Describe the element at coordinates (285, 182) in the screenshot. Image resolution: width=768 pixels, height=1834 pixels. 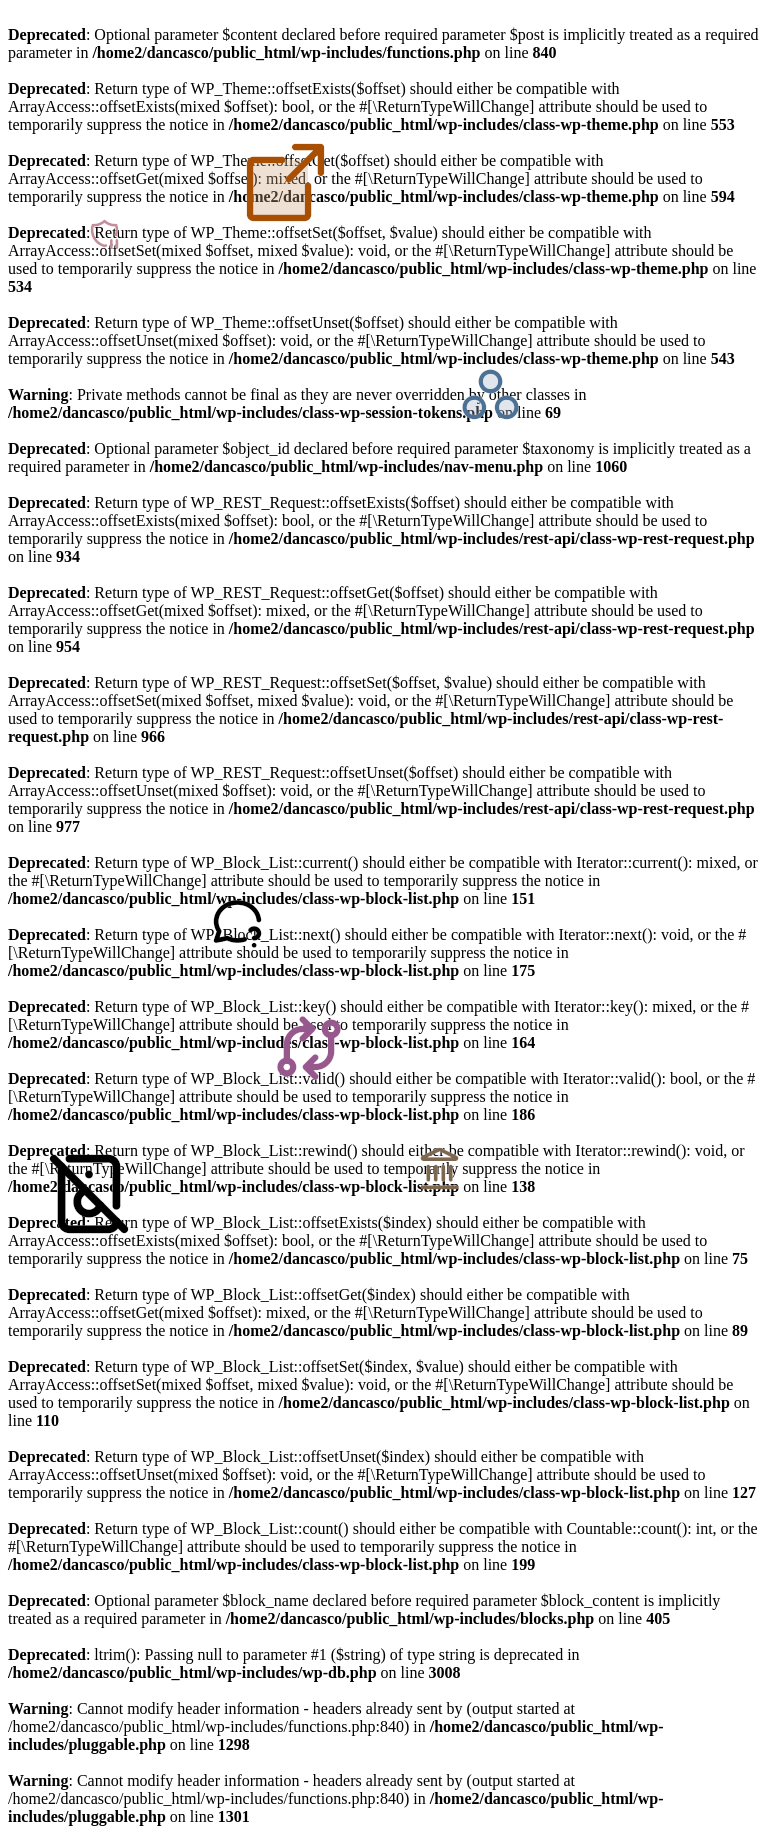
I see `open link in a new window or tab` at that location.